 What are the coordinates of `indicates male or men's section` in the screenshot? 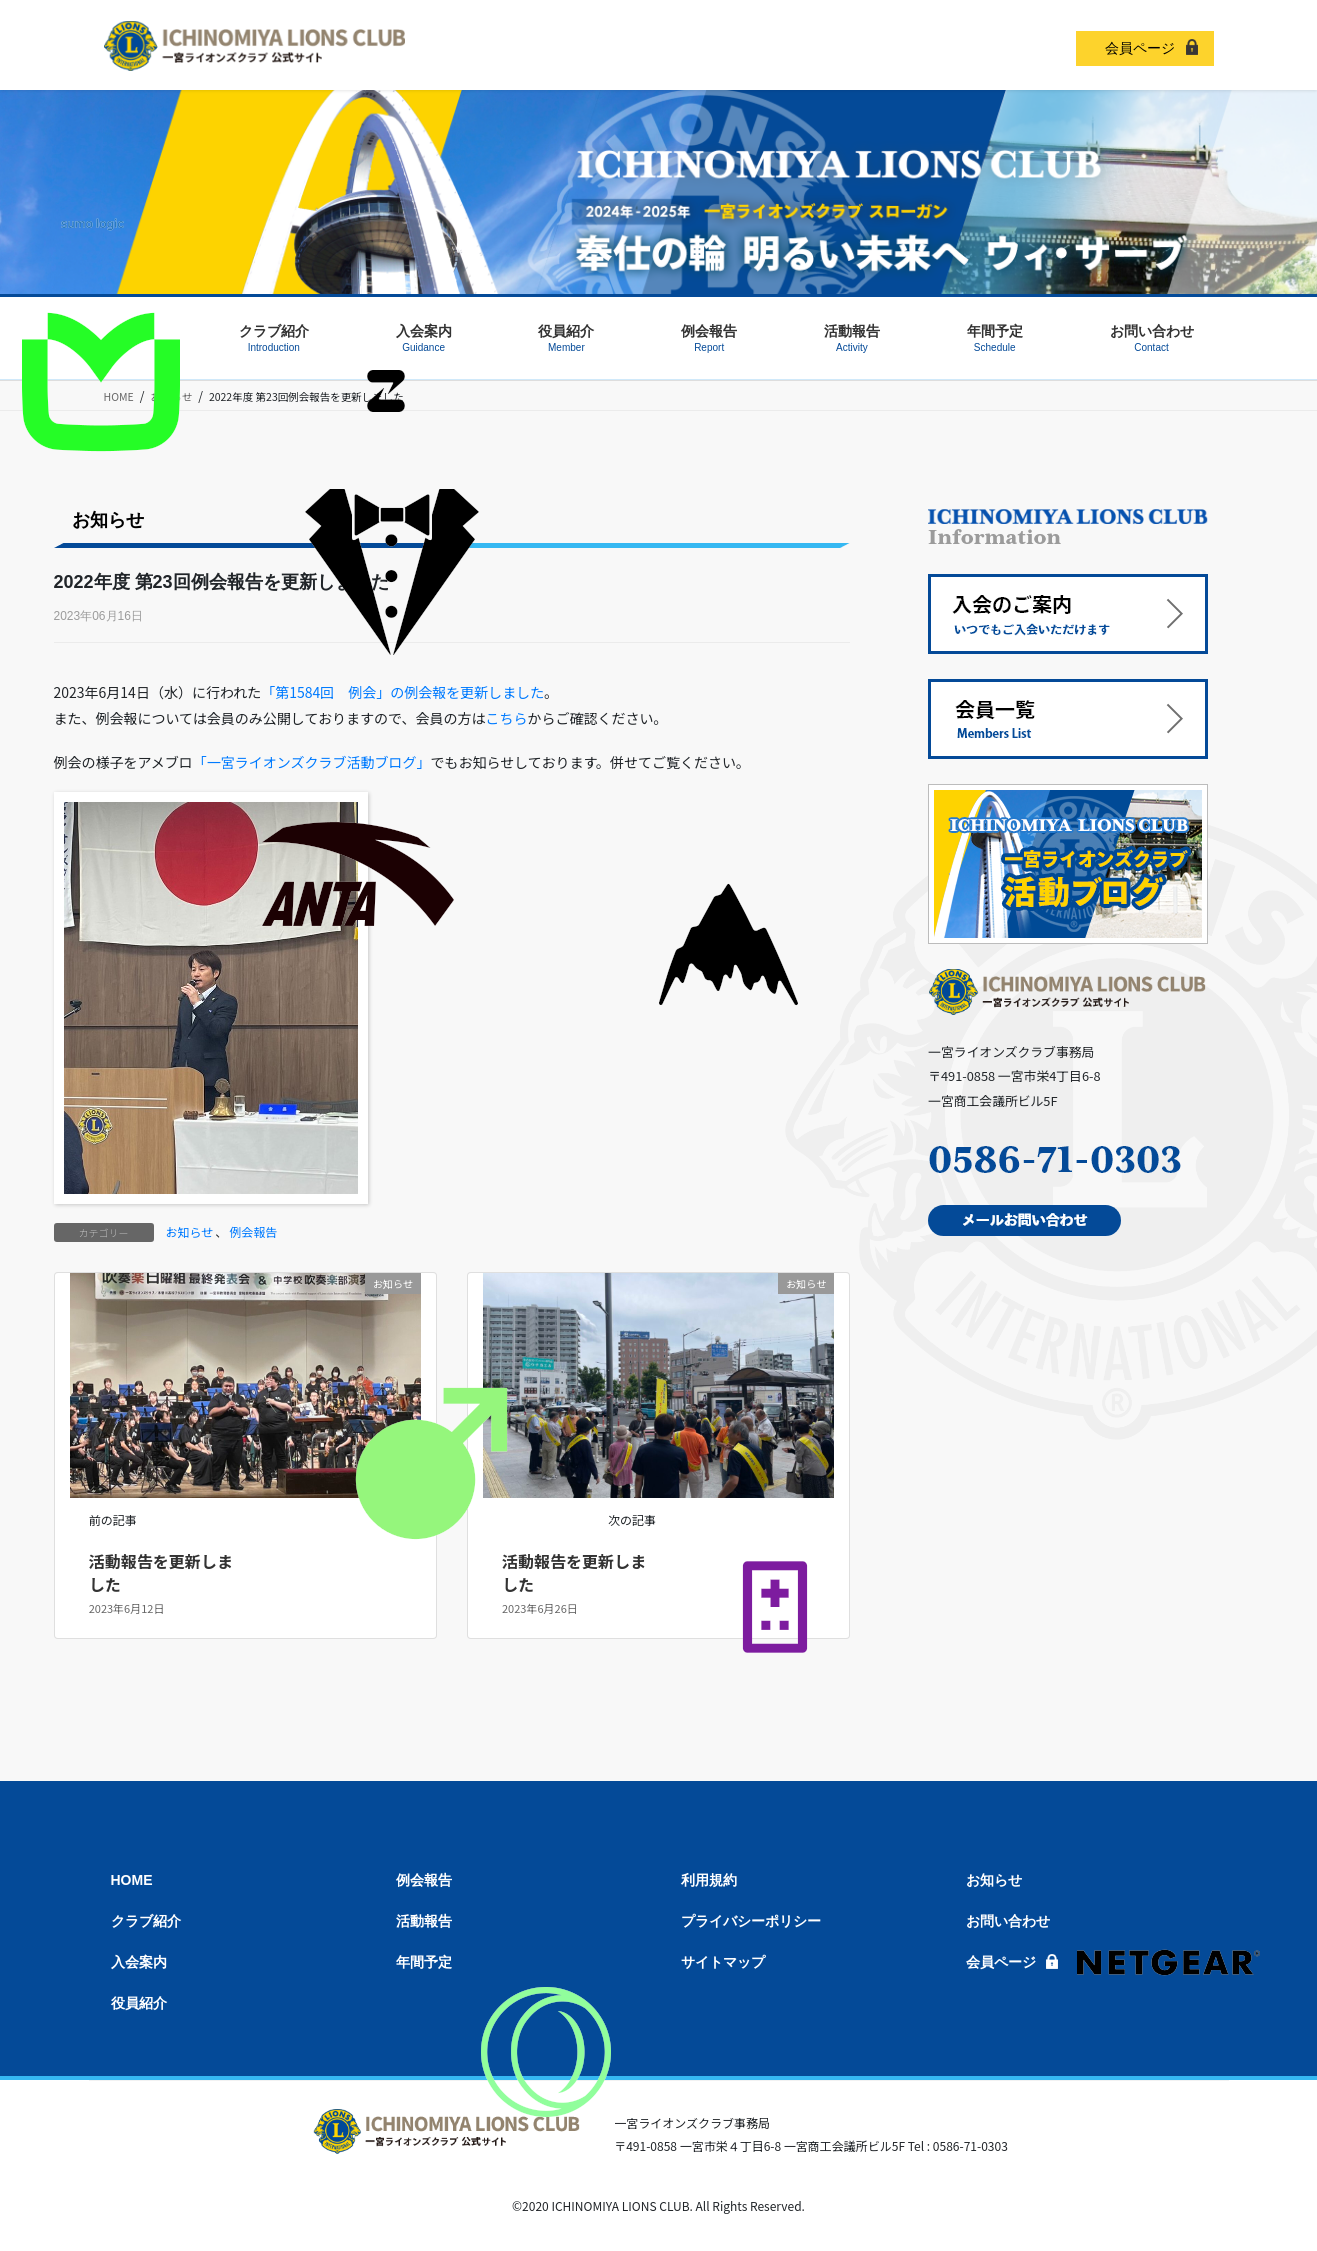 It's located at (427, 1459).